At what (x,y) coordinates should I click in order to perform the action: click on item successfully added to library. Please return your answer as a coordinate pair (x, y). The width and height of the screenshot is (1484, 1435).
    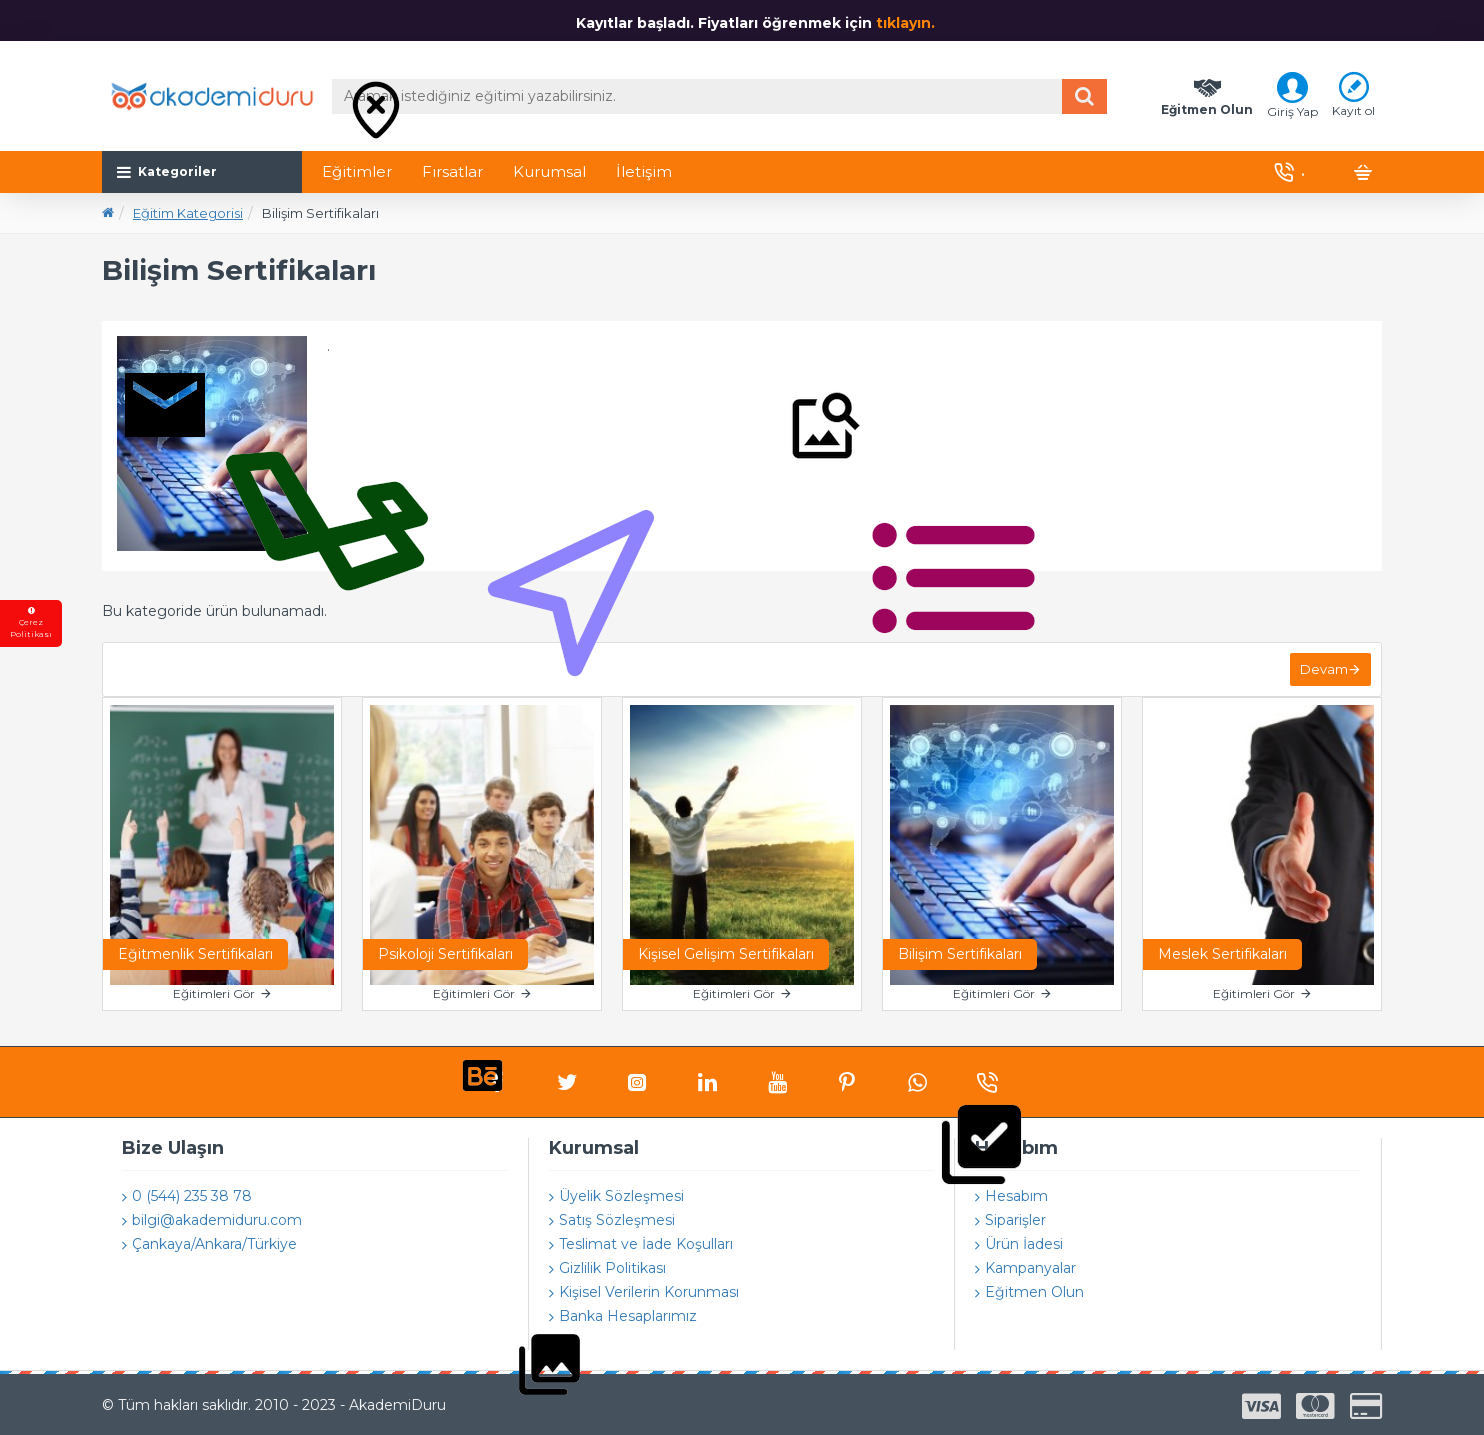
    Looking at the image, I should click on (981, 1144).